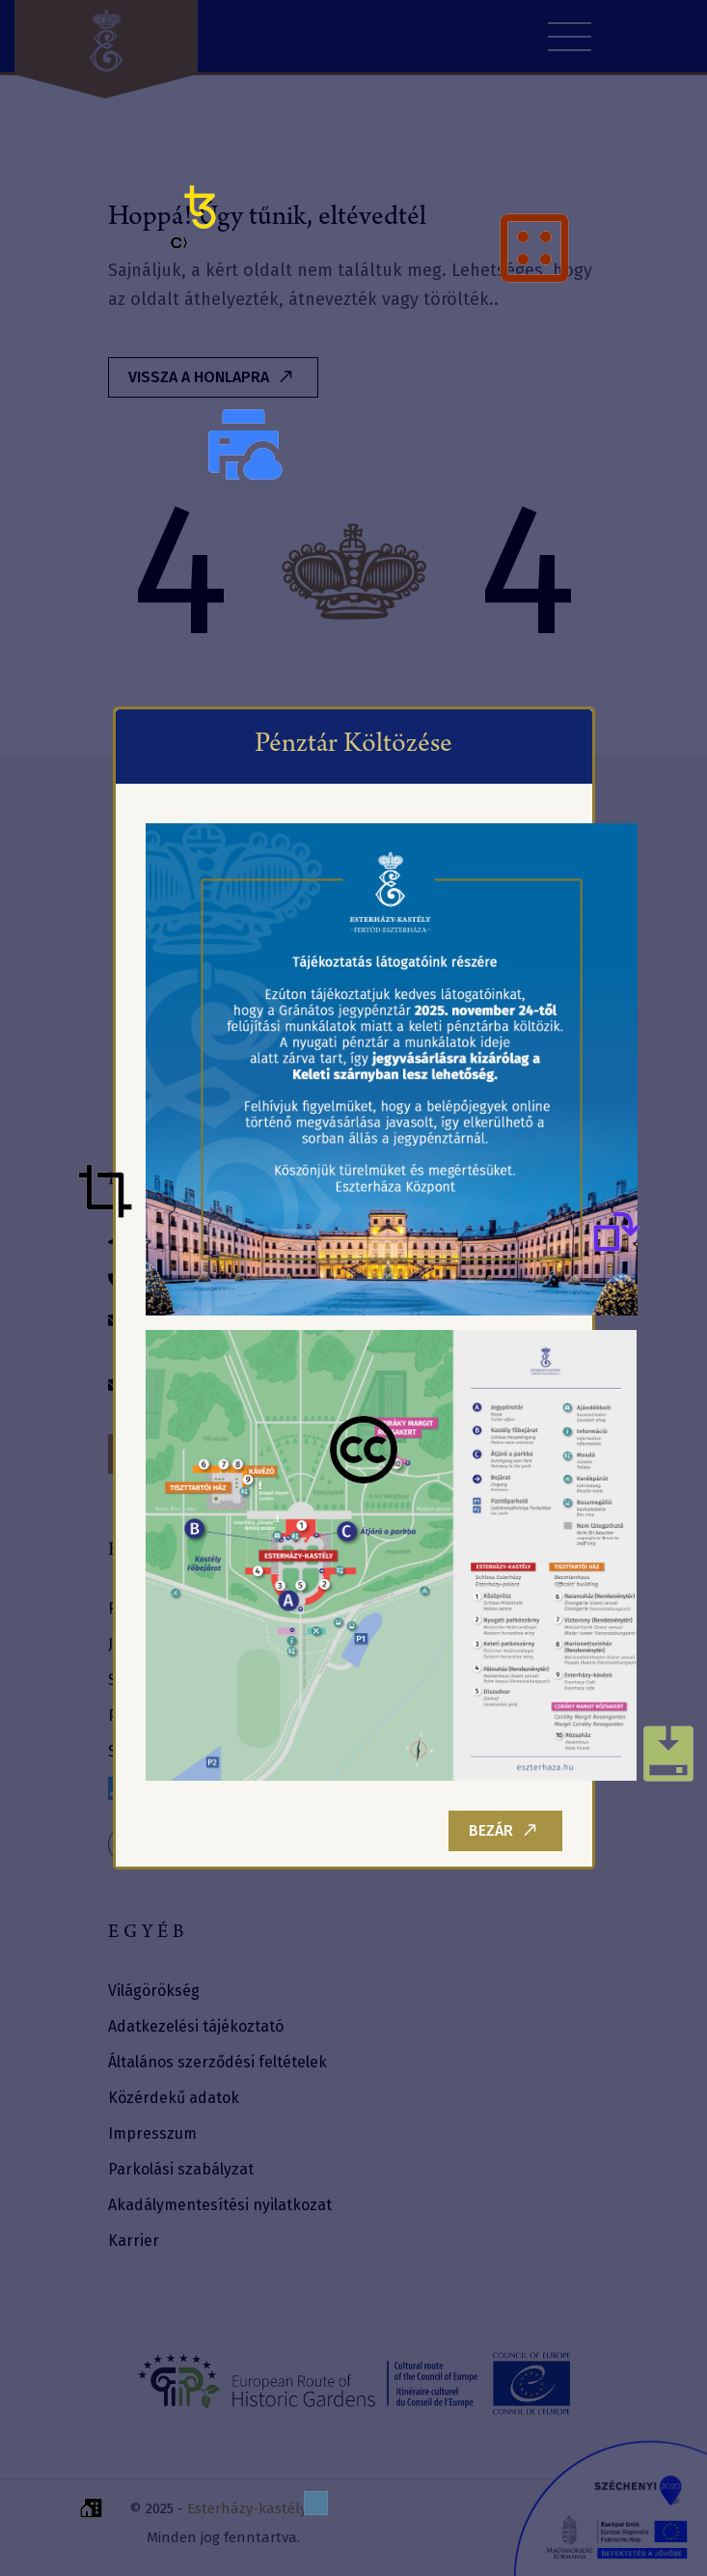  Describe the element at coordinates (178, 242) in the screenshot. I see `link to CocoaPods dependency manager` at that location.